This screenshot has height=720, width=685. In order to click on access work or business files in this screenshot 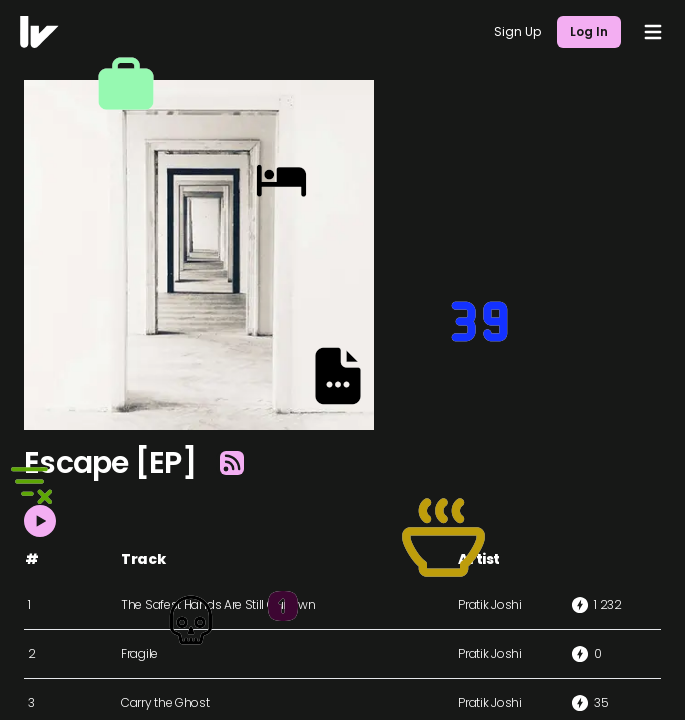, I will do `click(126, 85)`.